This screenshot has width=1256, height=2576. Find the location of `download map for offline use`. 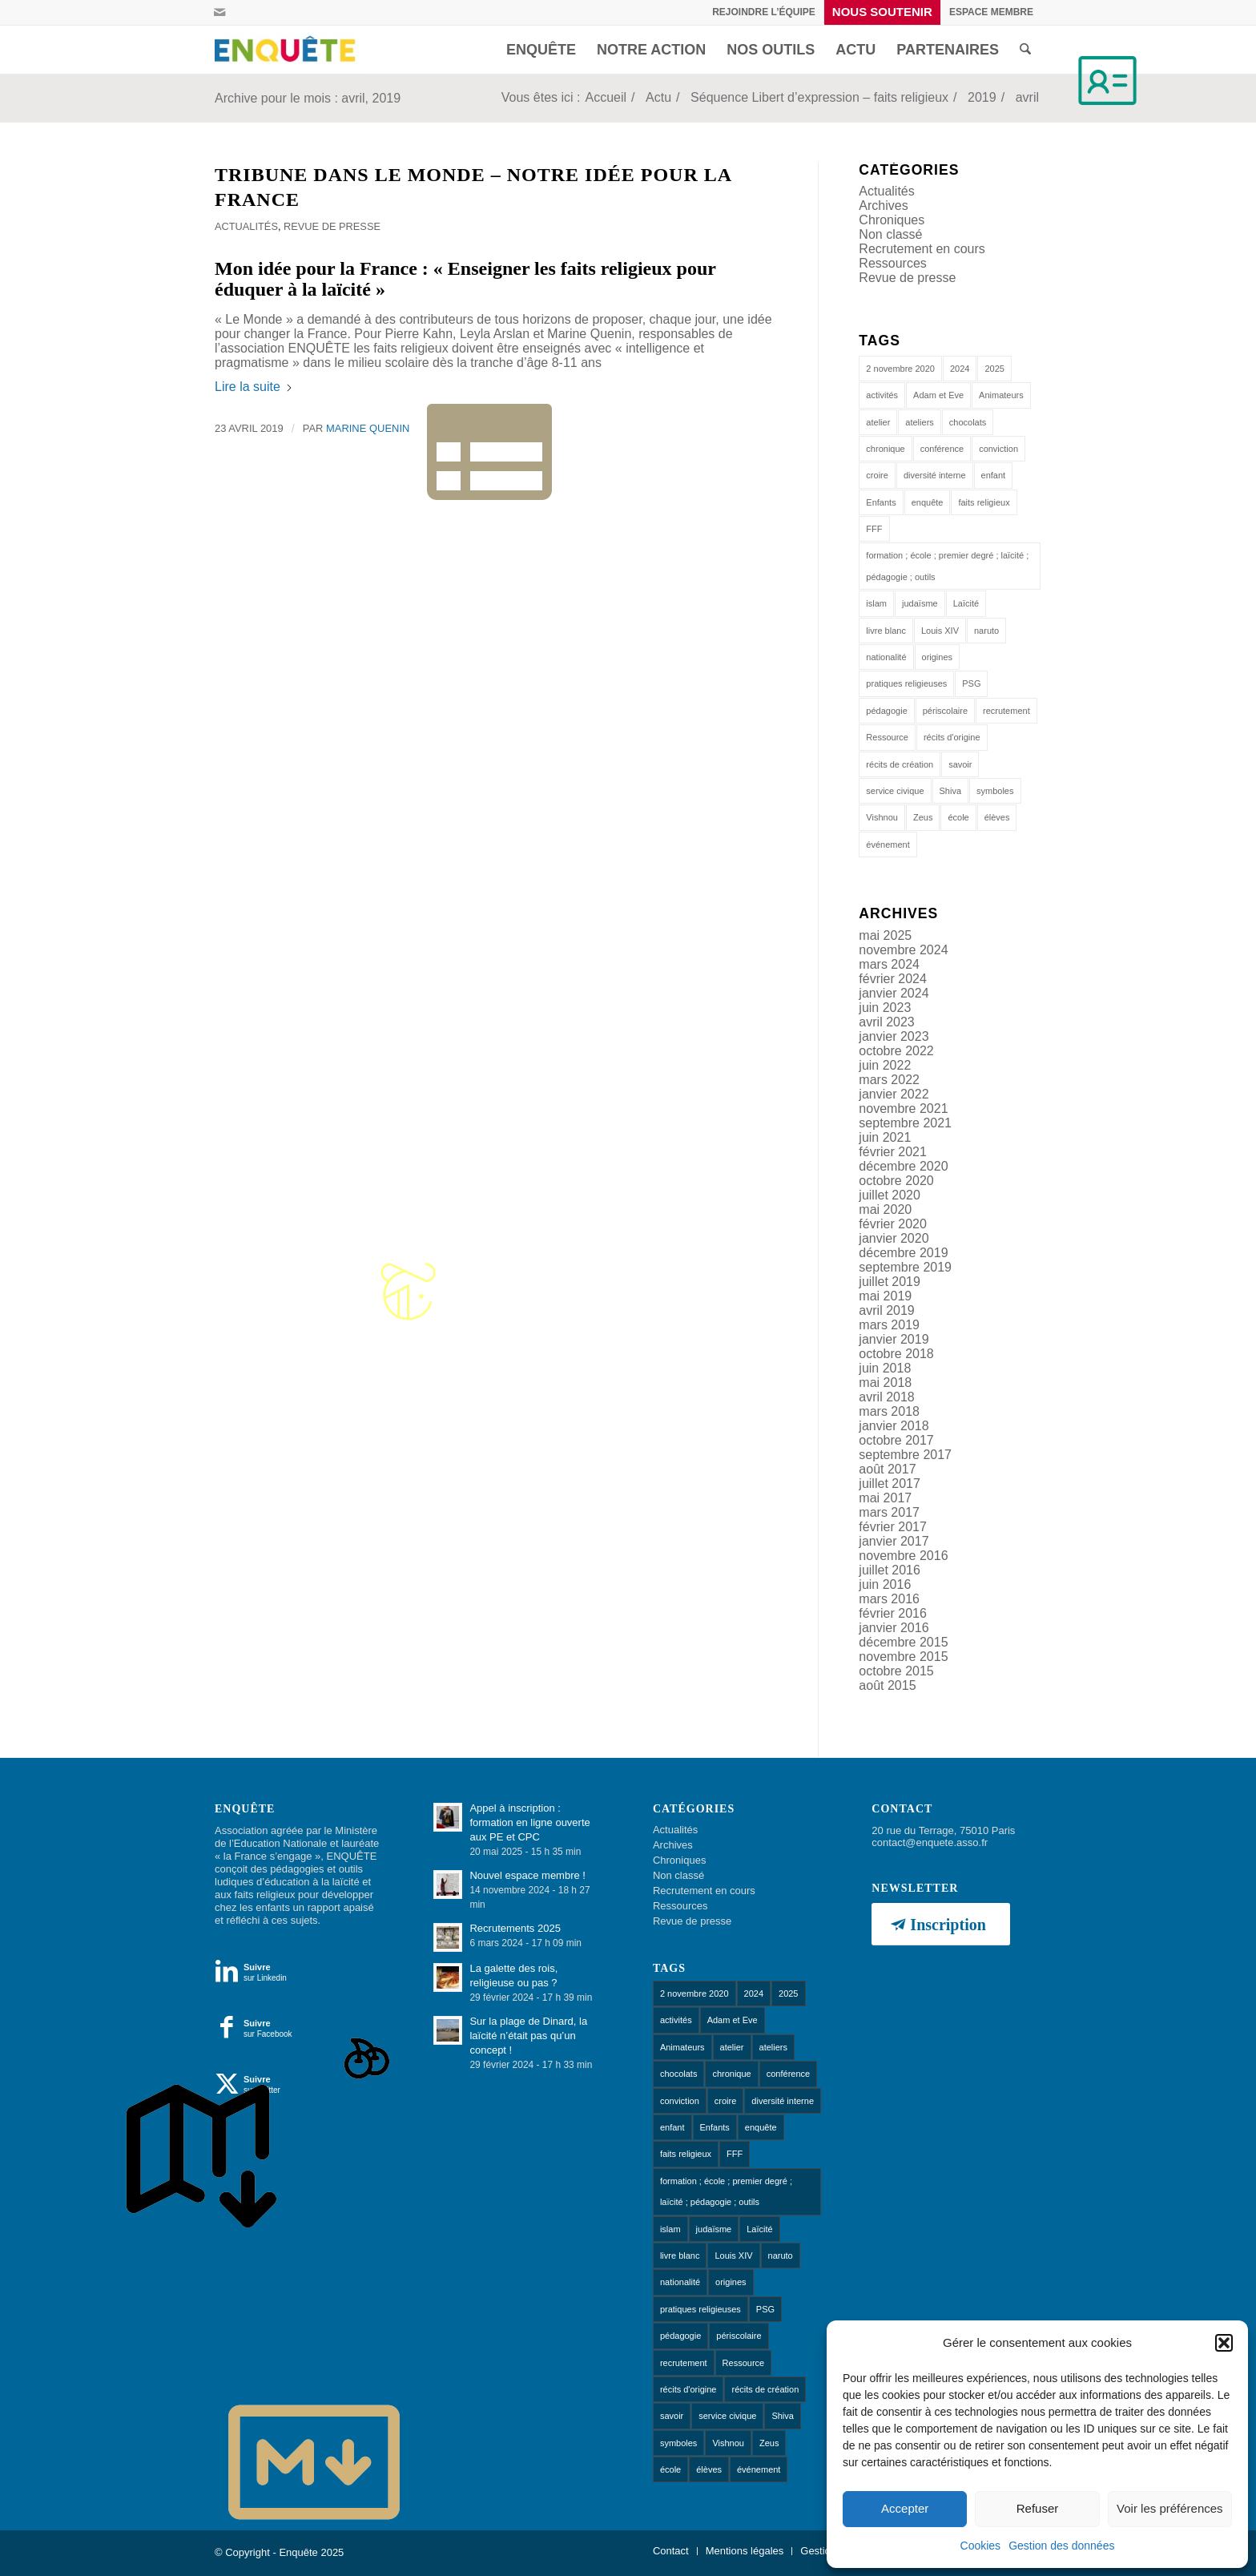

download map for offline use is located at coordinates (198, 2149).